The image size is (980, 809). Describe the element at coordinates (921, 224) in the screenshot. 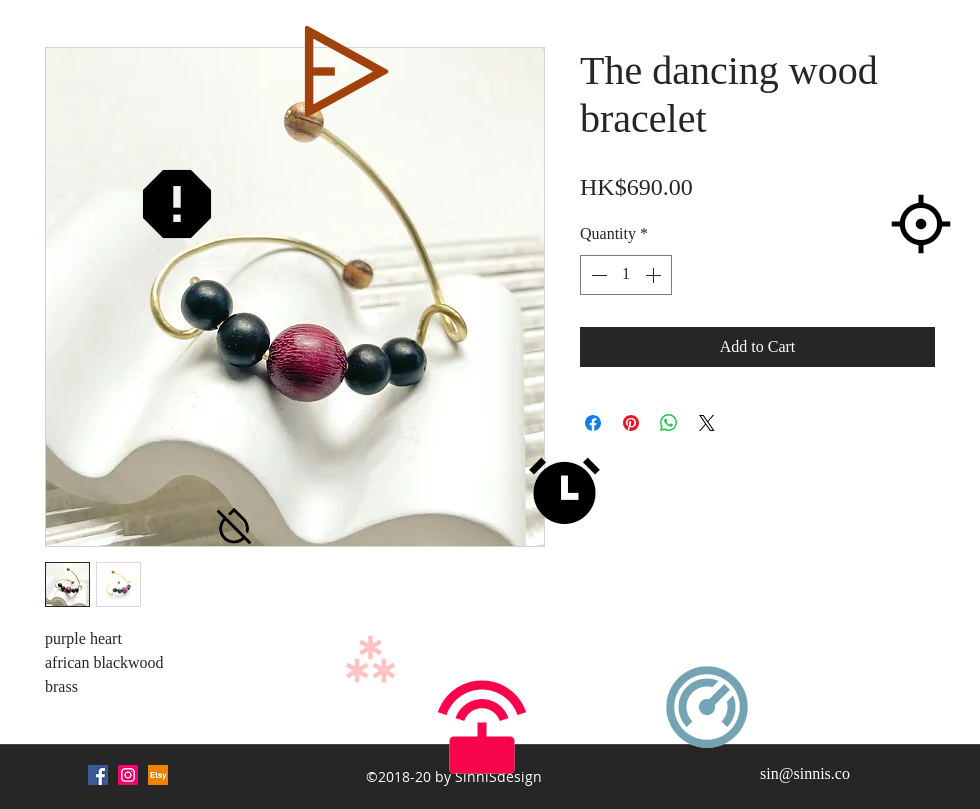

I see `focus on a specific area or element` at that location.